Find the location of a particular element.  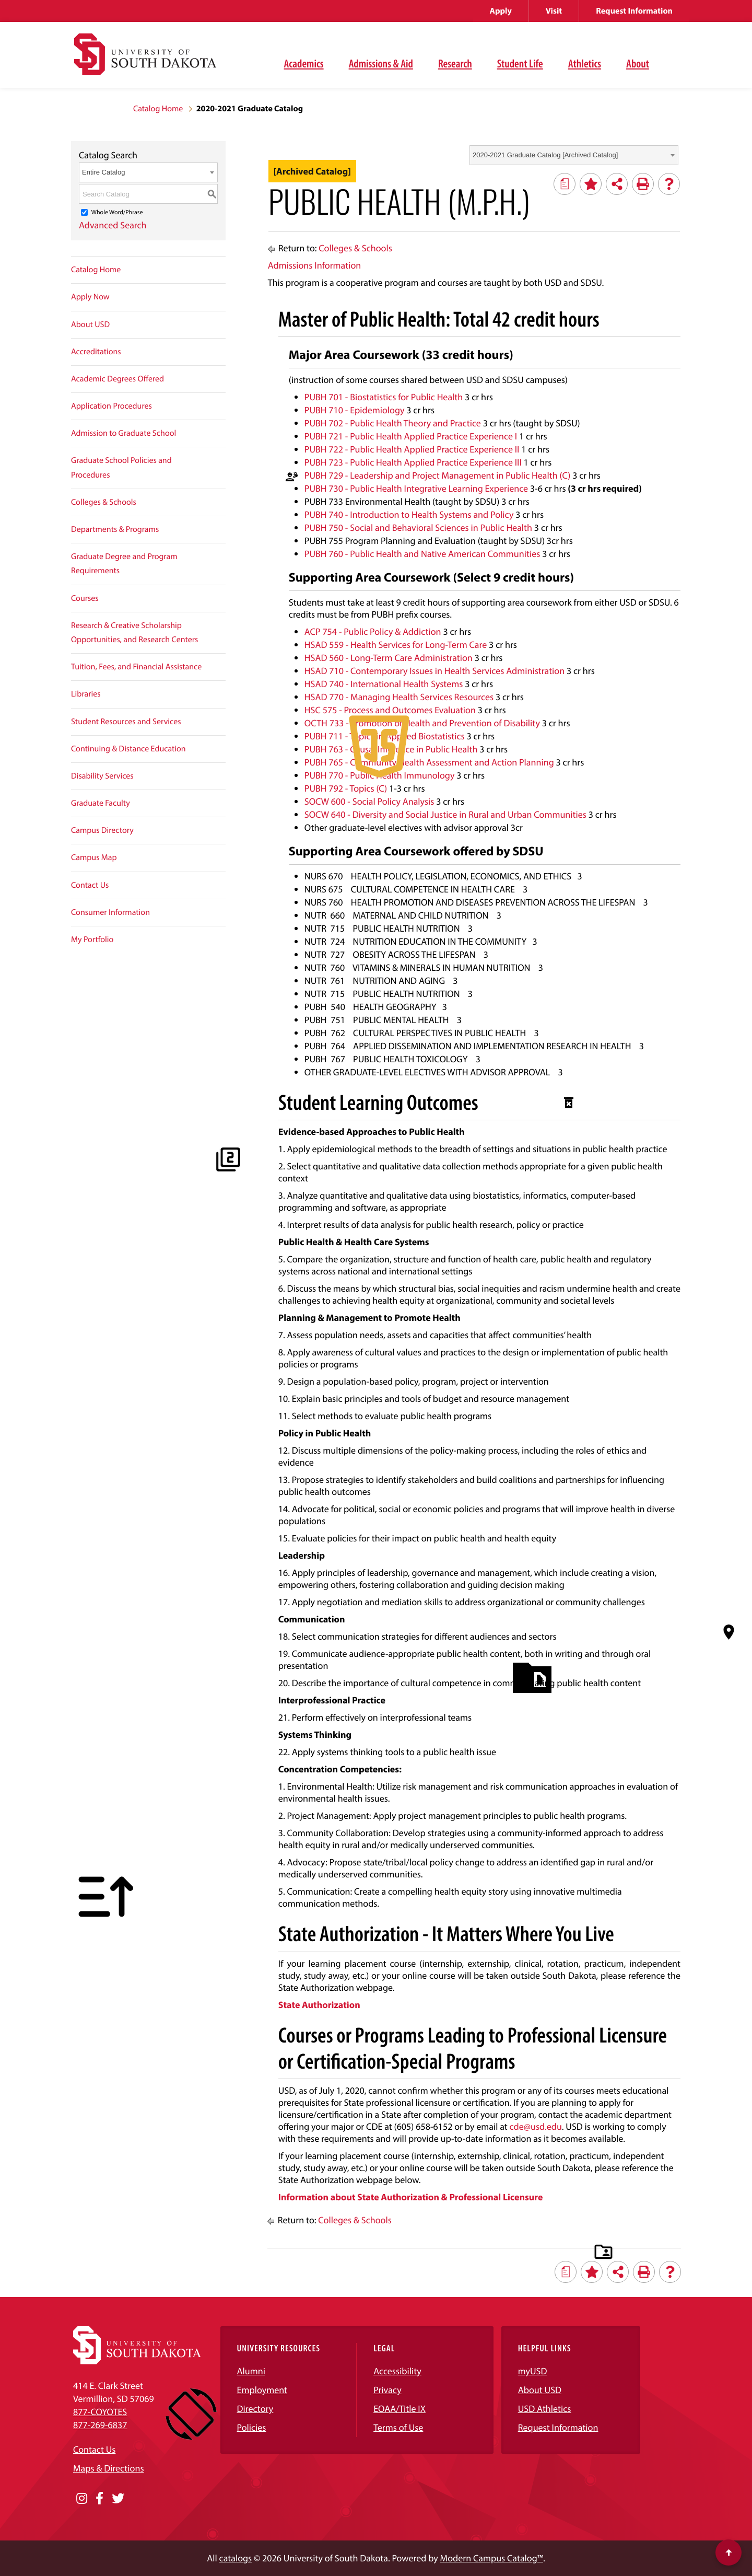

indicates 2 items selected or stacked is located at coordinates (228, 1159).